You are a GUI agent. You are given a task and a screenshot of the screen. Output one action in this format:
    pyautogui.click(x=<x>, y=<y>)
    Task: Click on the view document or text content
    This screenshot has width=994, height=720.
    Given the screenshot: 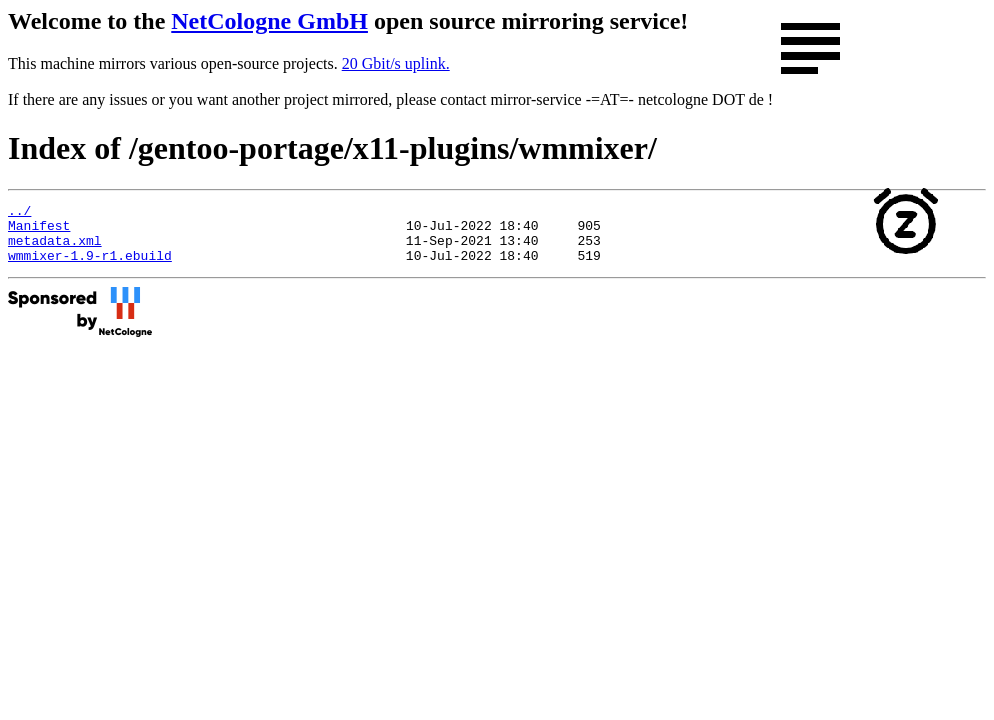 What is the action you would take?
    pyautogui.click(x=810, y=48)
    